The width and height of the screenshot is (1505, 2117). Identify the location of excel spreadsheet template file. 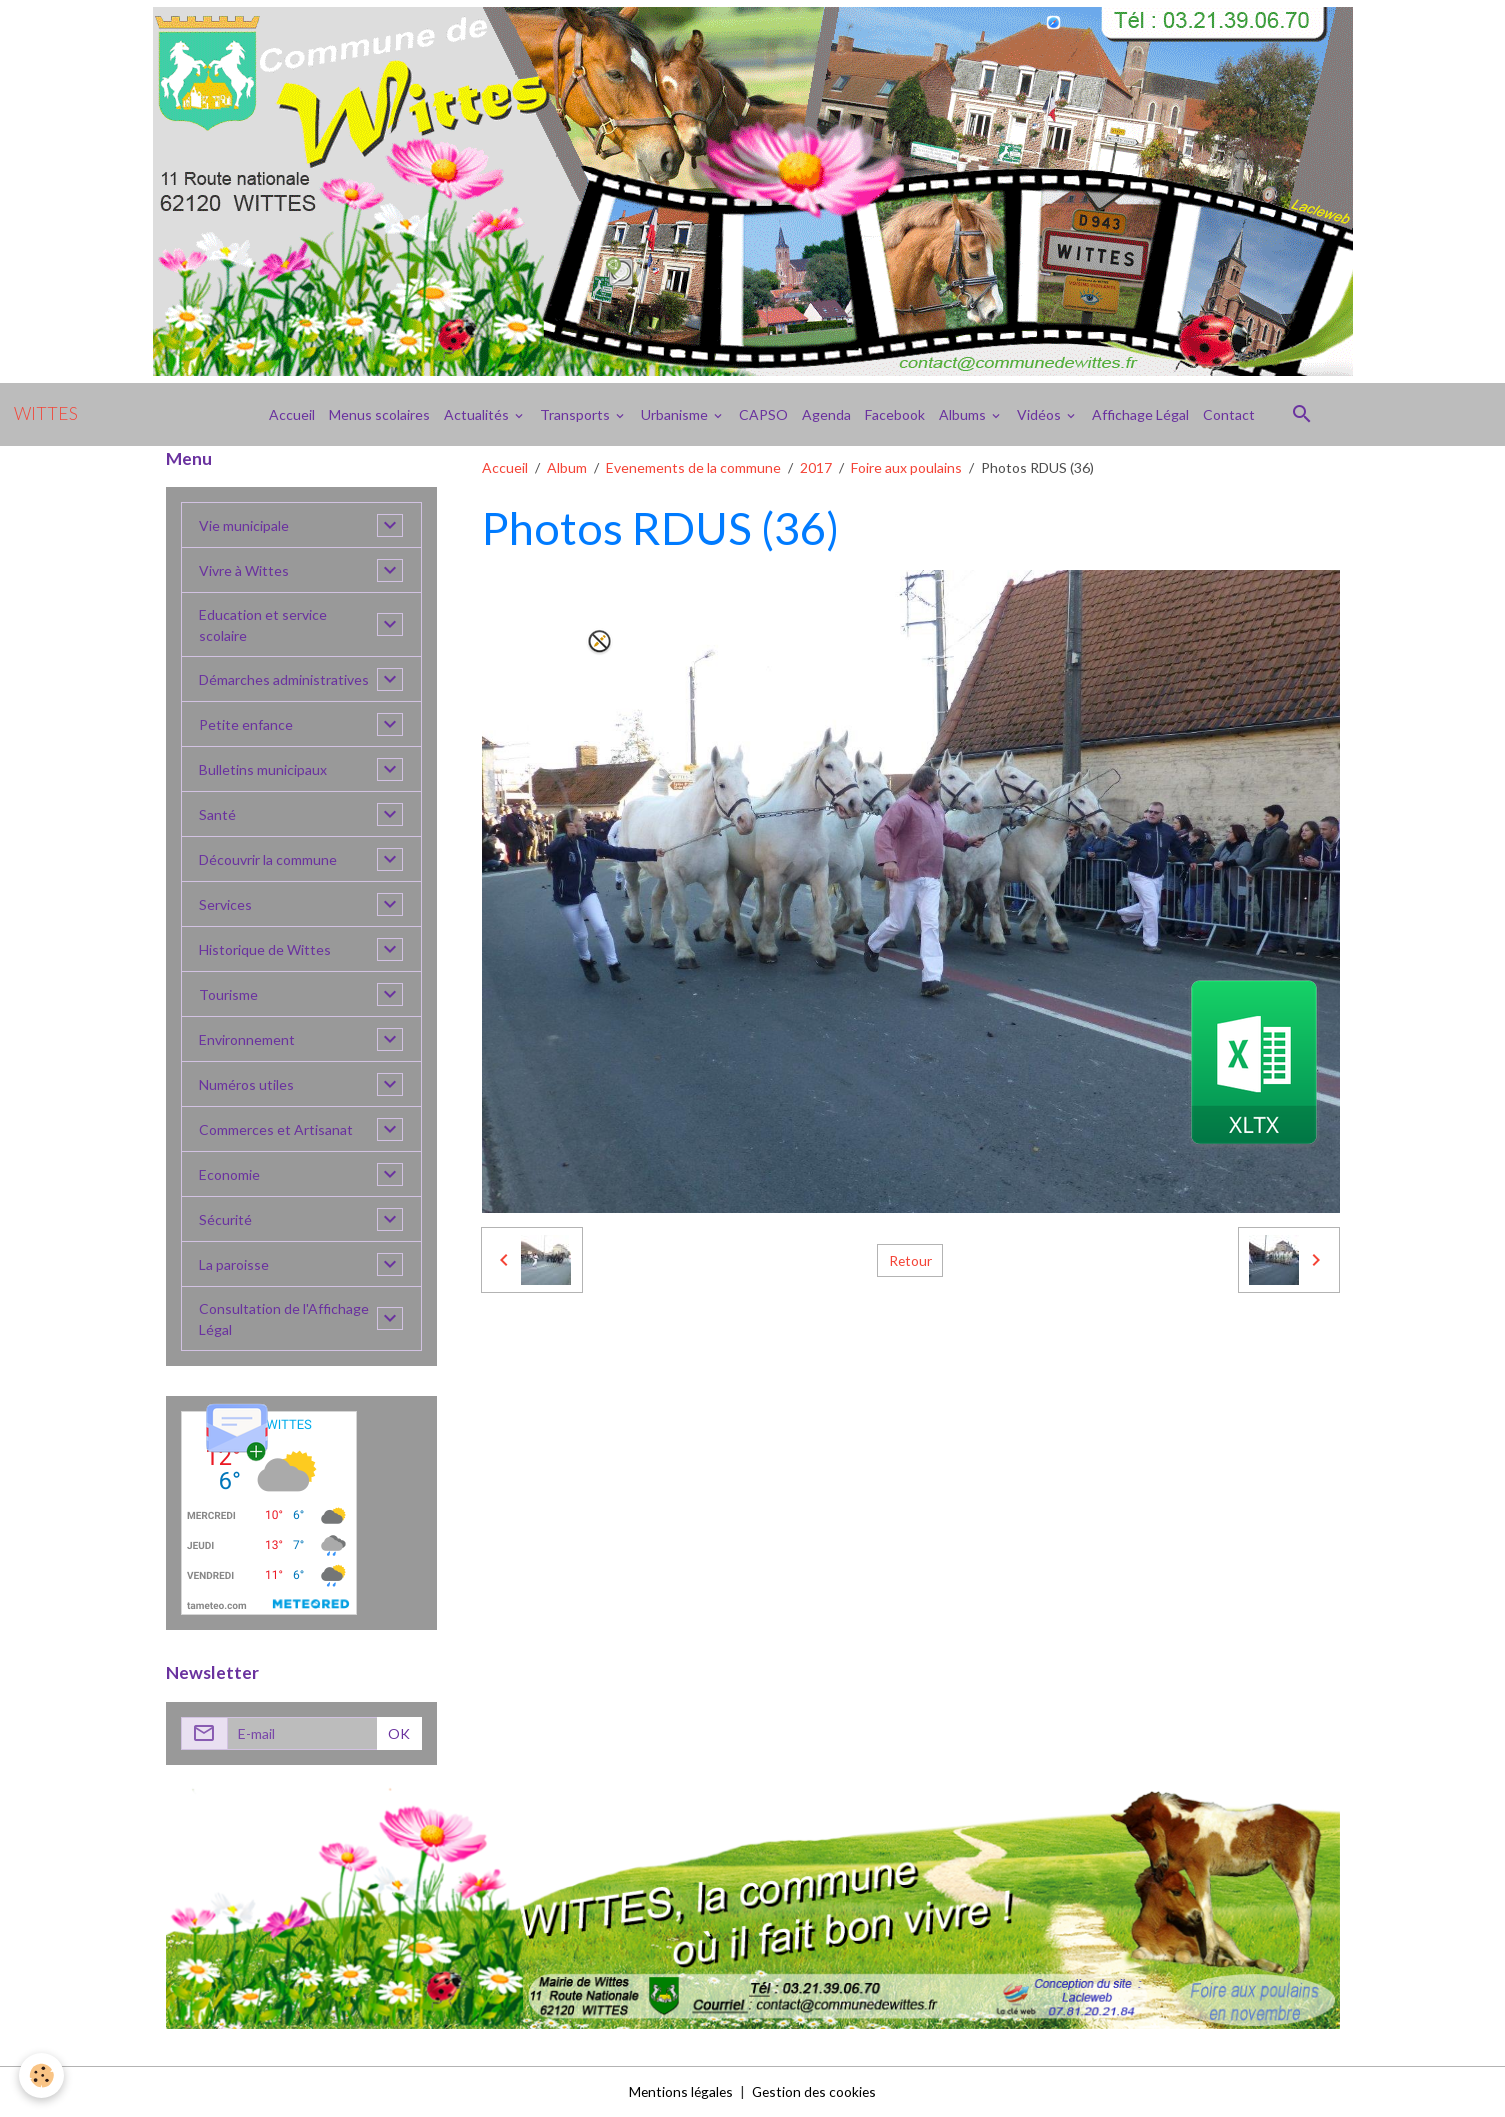
(1254, 1065).